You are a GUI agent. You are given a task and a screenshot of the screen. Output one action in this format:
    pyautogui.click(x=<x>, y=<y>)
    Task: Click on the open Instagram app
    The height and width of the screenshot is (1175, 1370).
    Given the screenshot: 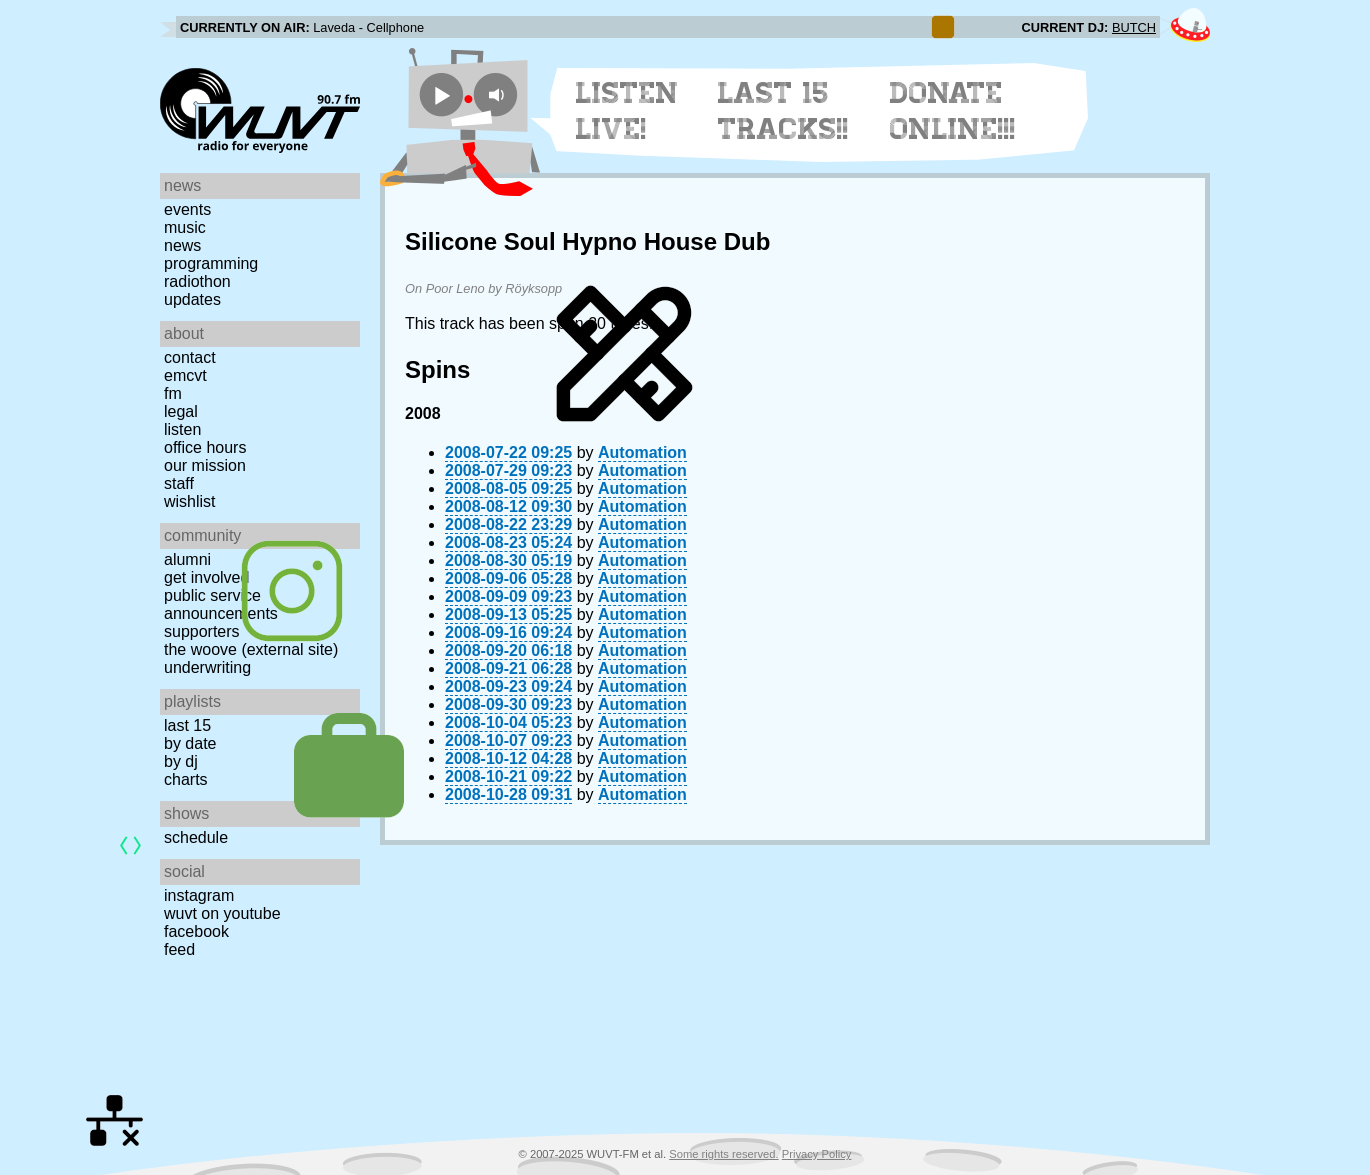 What is the action you would take?
    pyautogui.click(x=292, y=591)
    